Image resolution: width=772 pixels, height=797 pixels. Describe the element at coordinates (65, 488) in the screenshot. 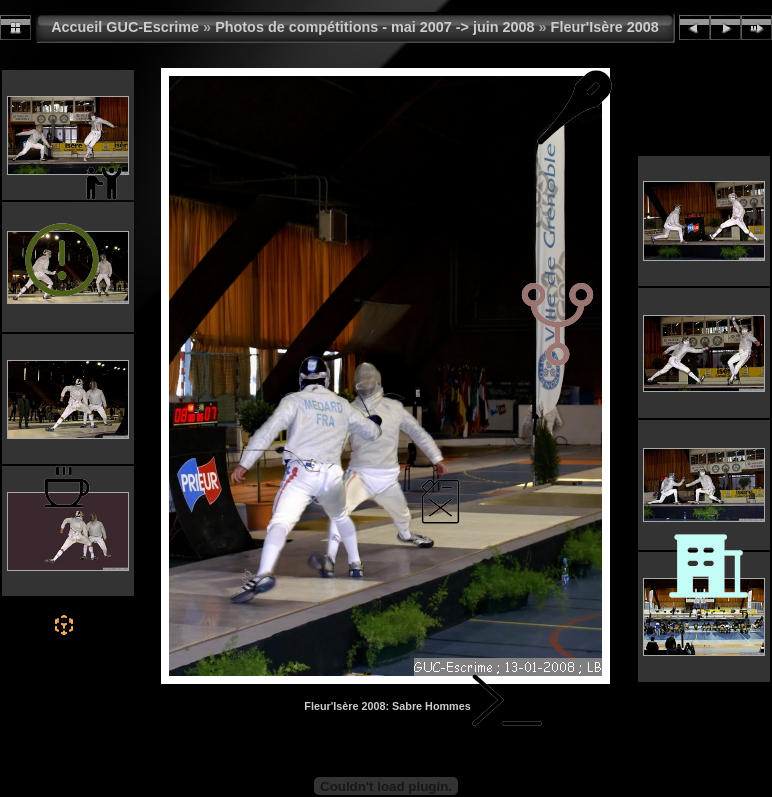

I see `find nearby coffee shops` at that location.